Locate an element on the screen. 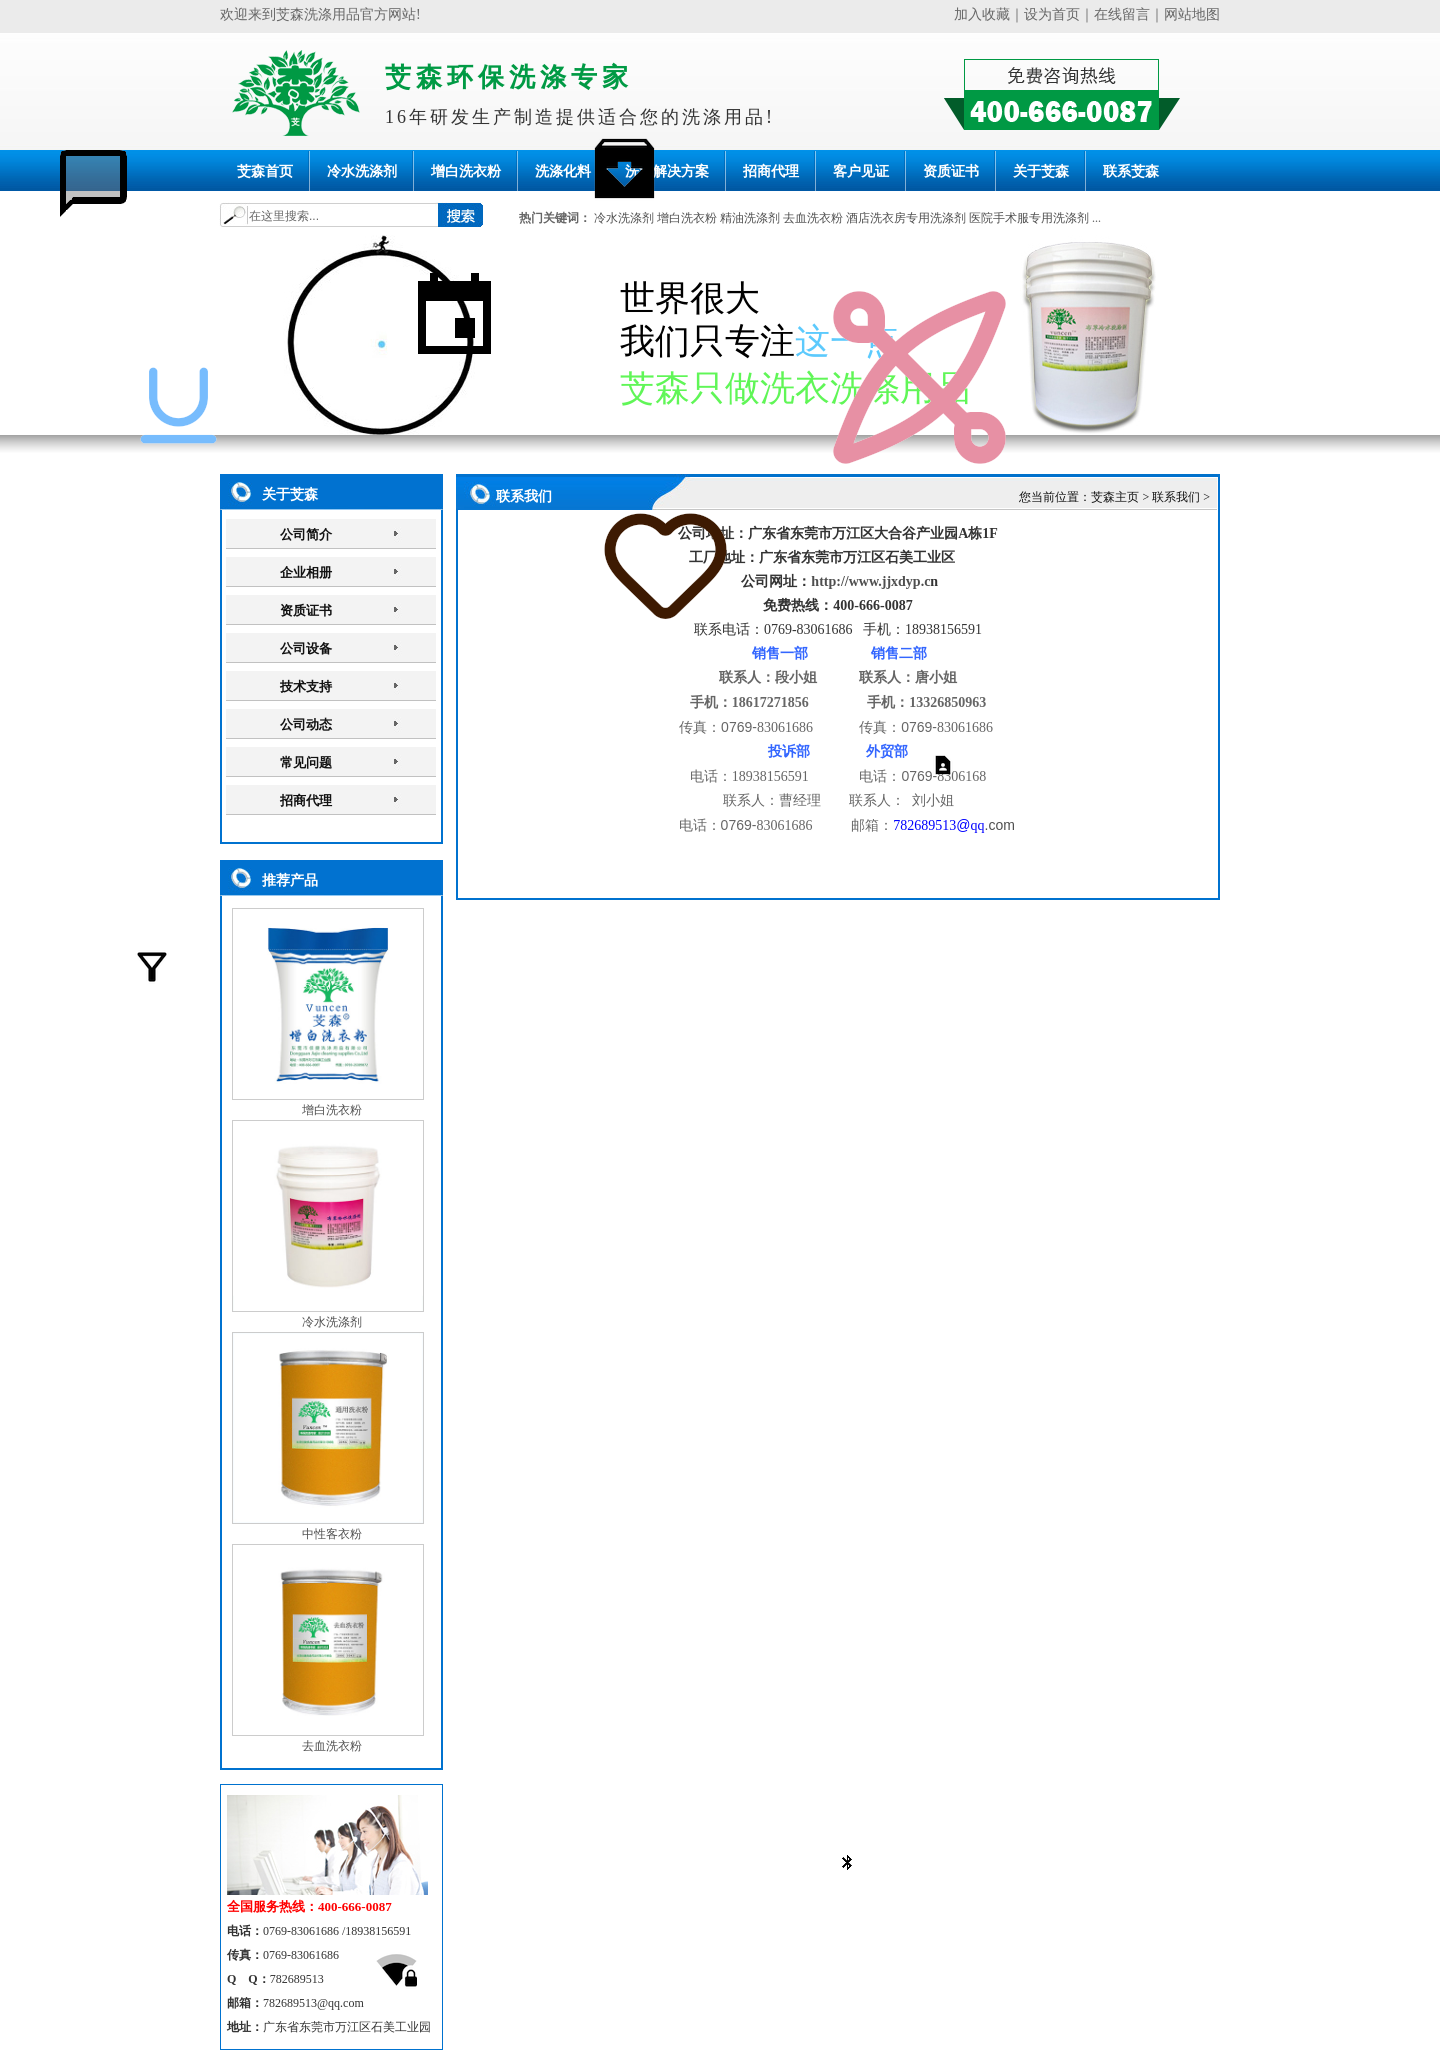  access kayaking or water sports activities is located at coordinates (919, 377).